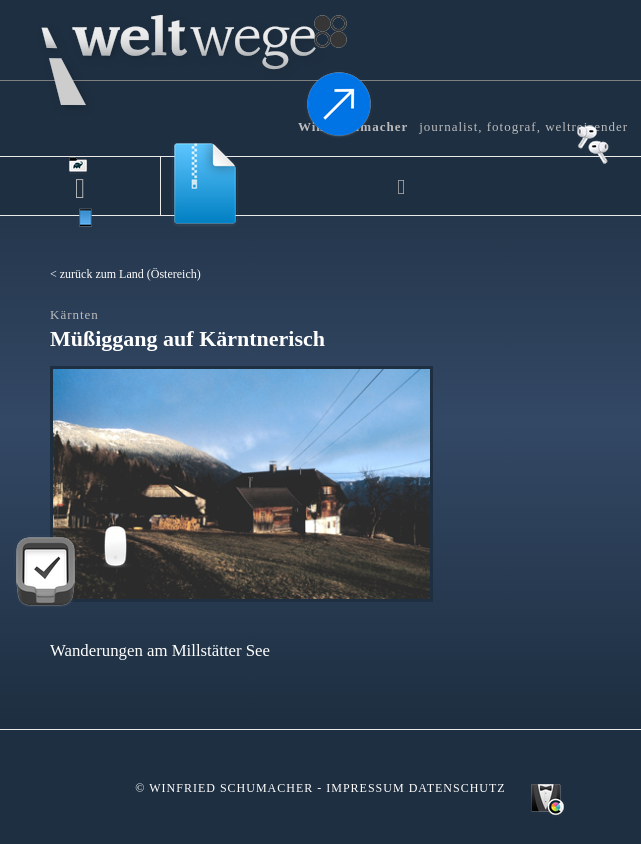 This screenshot has height=844, width=641. Describe the element at coordinates (547, 799) in the screenshot. I see `launch display calibrator tool` at that location.